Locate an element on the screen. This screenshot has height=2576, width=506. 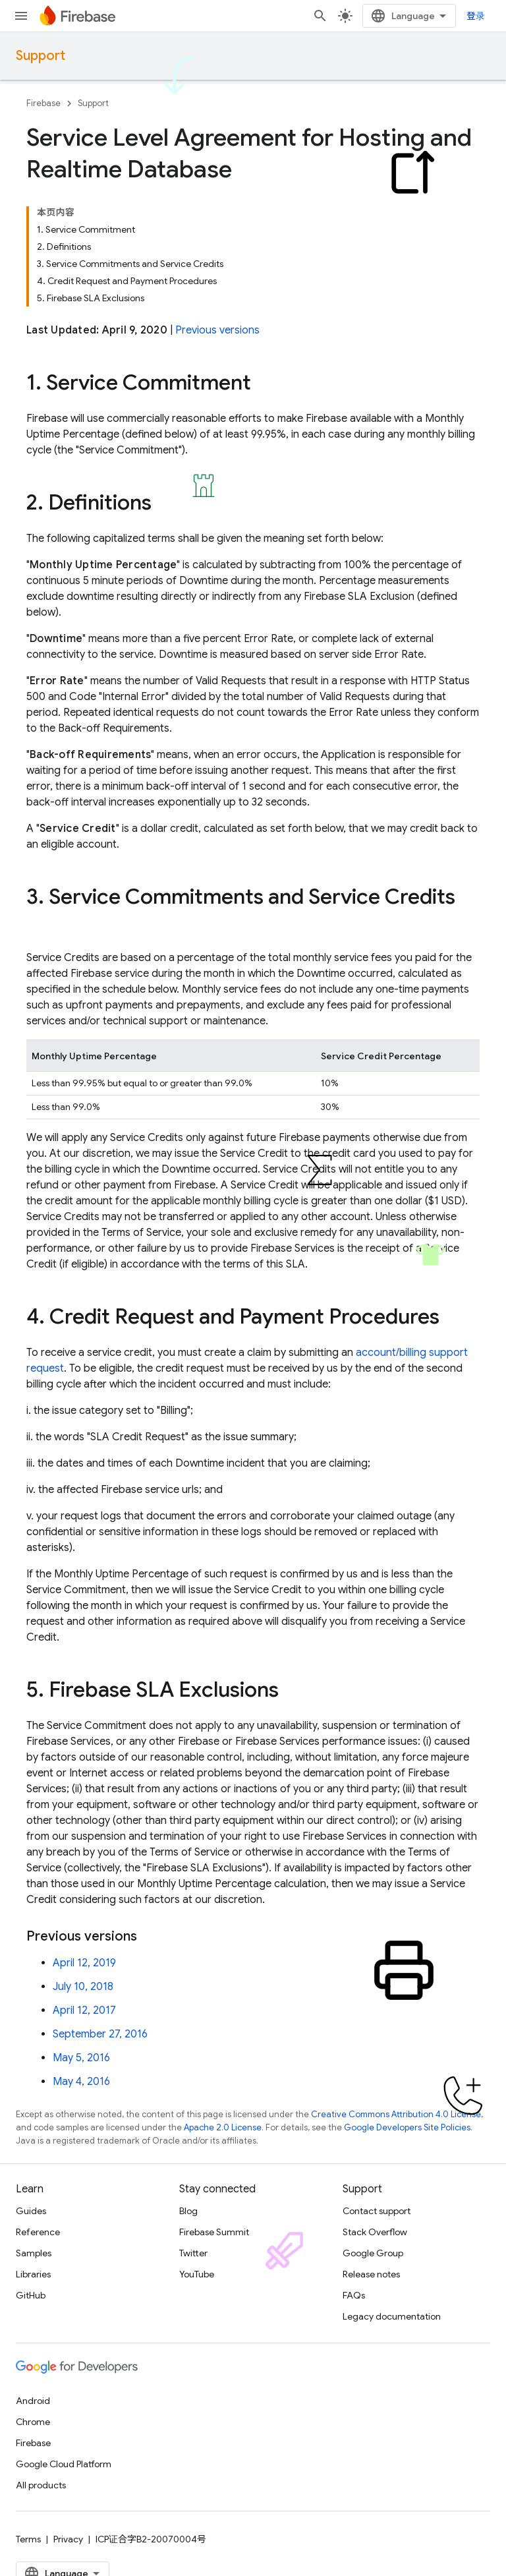
access game or combat features is located at coordinates (285, 2250).